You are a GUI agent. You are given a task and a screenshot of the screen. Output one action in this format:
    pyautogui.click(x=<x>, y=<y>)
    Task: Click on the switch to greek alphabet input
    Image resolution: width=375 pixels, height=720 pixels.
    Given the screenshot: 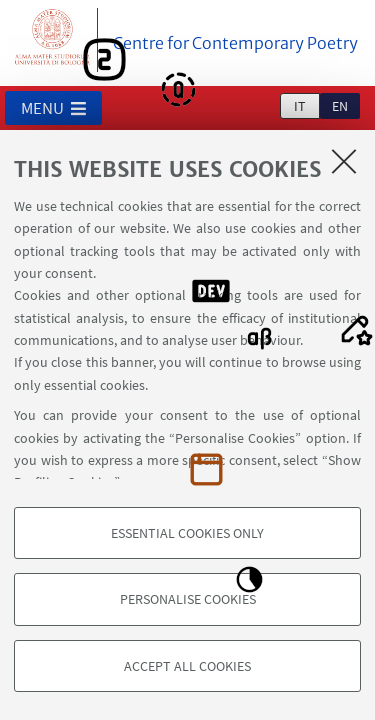 What is the action you would take?
    pyautogui.click(x=259, y=336)
    